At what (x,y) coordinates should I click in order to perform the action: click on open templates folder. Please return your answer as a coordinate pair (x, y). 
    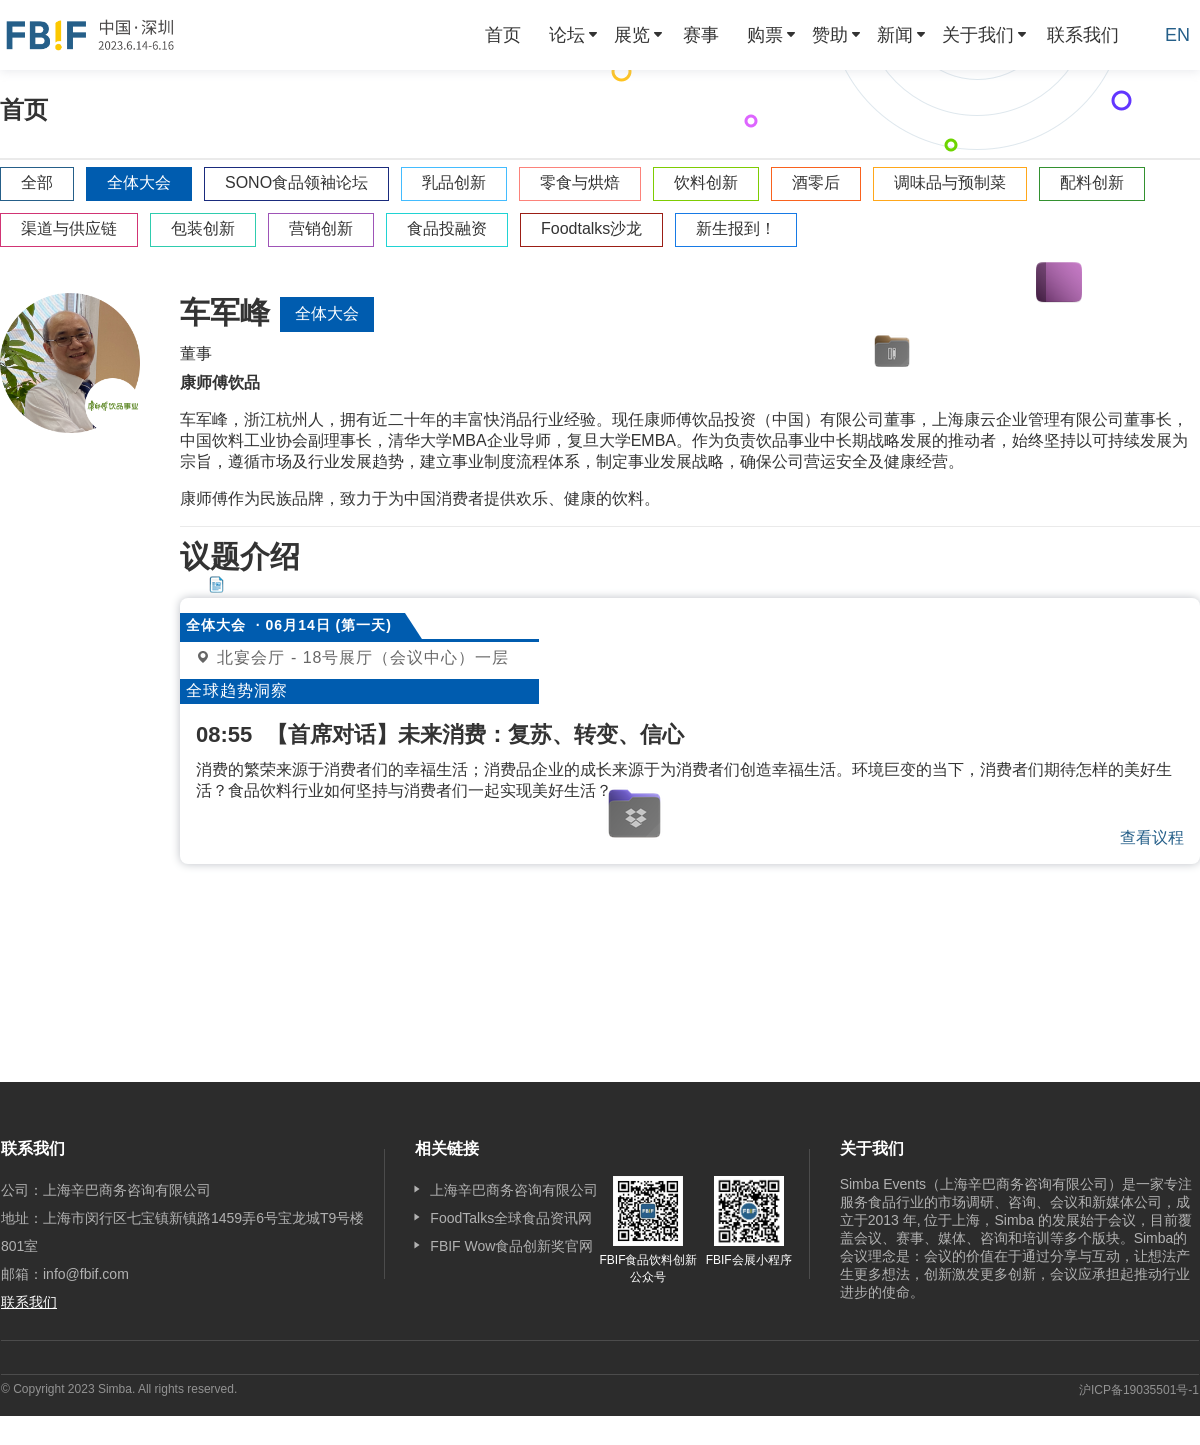
    Looking at the image, I should click on (892, 351).